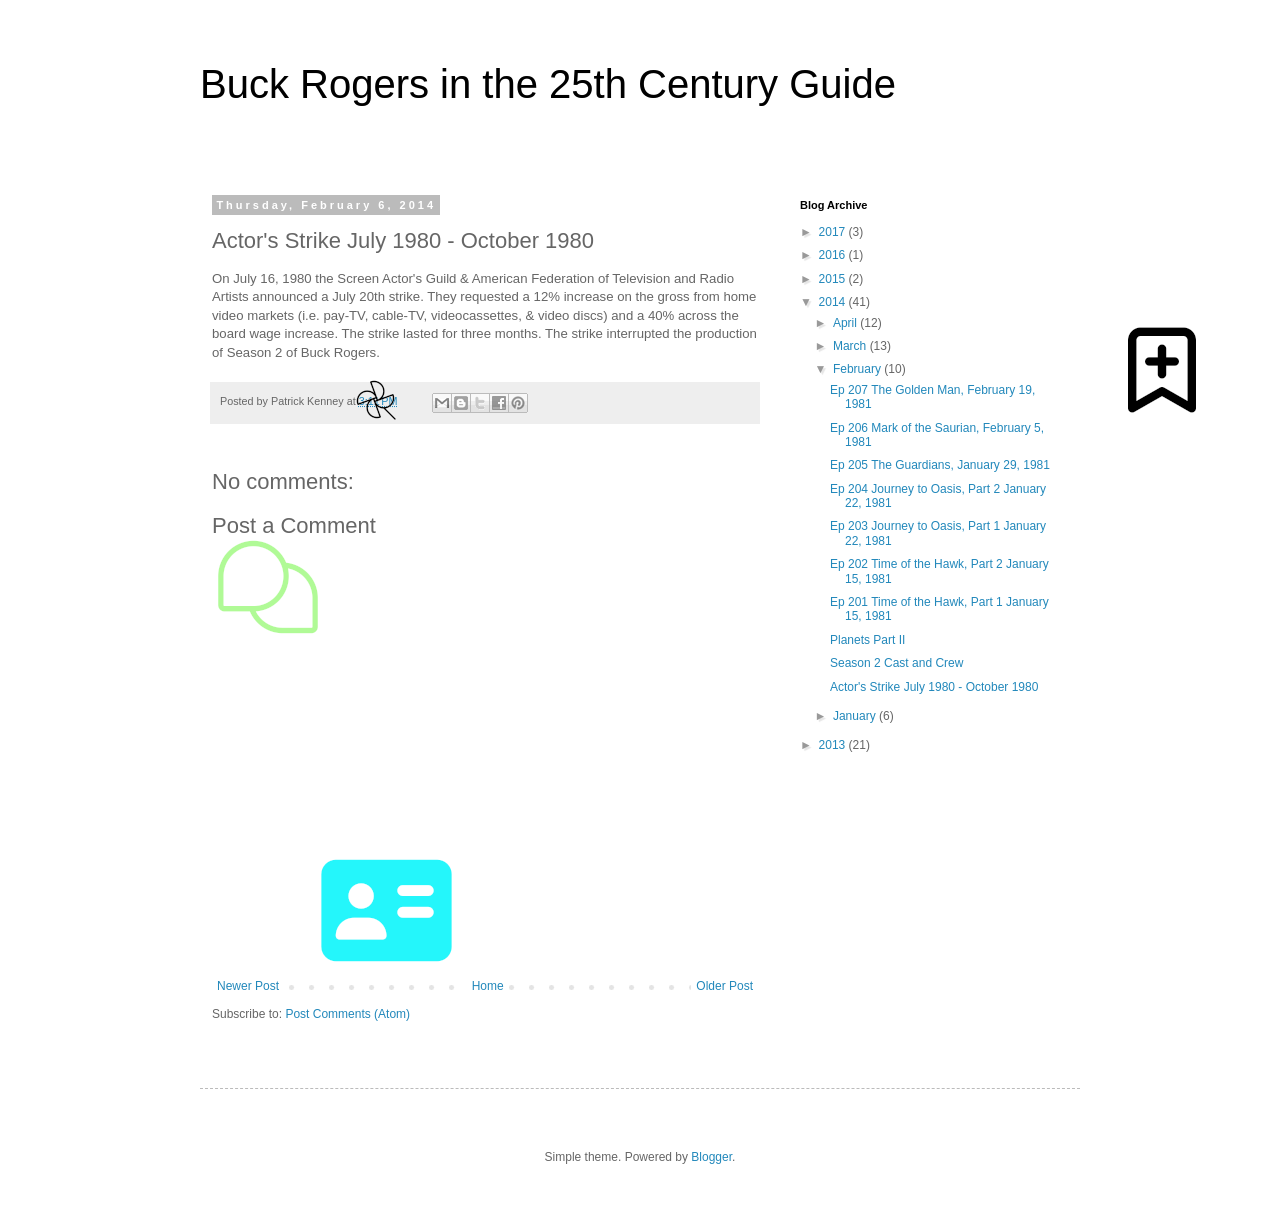  Describe the element at coordinates (1162, 370) in the screenshot. I see `add a new bookmark` at that location.